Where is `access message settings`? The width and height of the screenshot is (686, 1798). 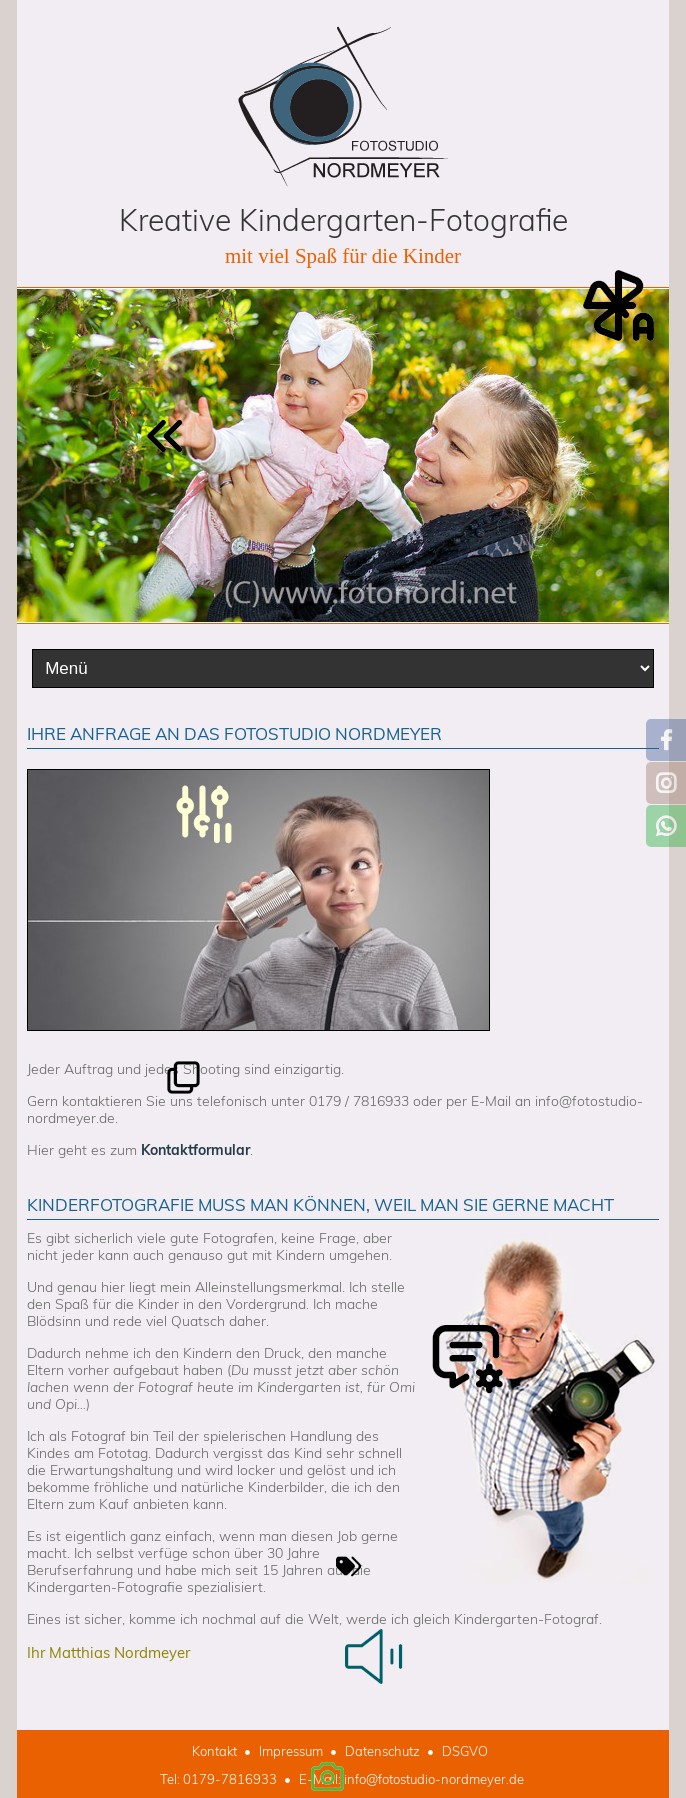 access message settings is located at coordinates (466, 1355).